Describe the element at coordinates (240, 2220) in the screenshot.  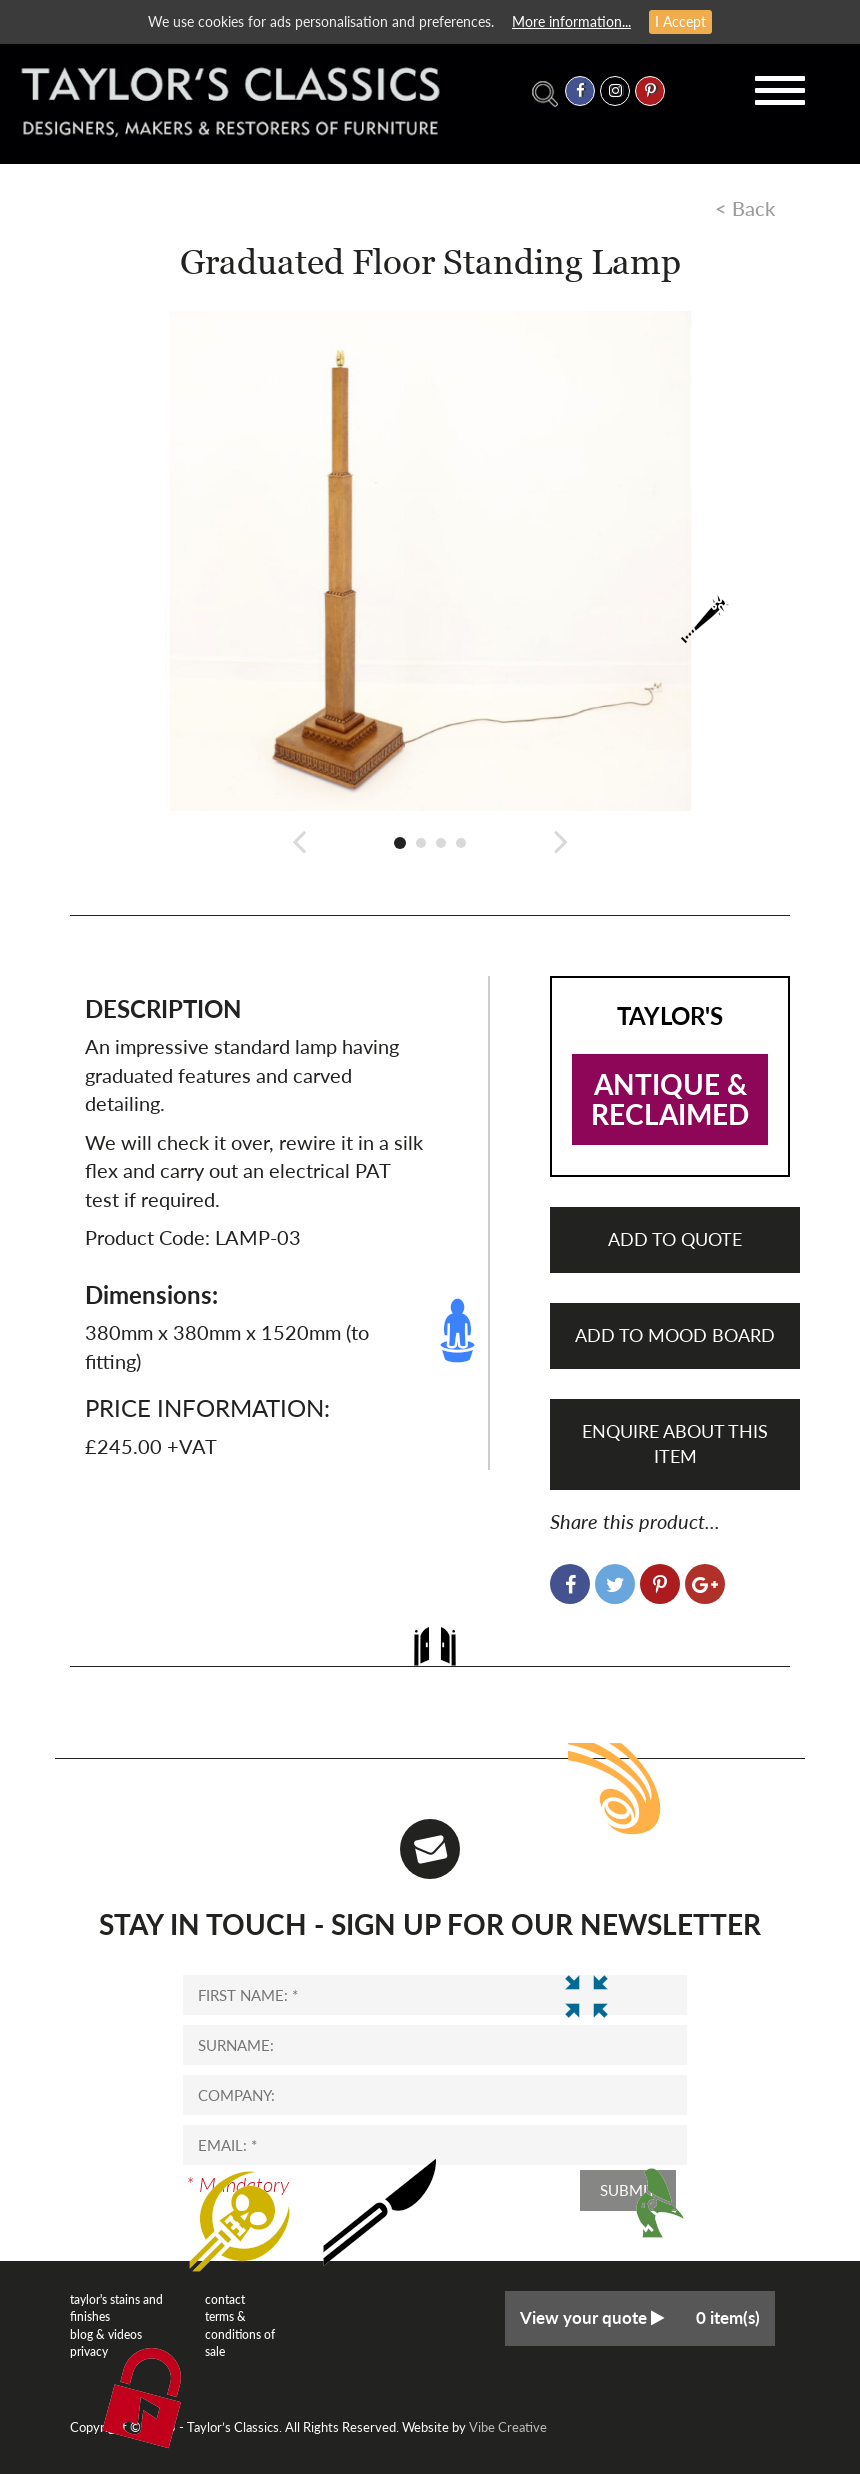
I see `select necromancer or dark mage class` at that location.